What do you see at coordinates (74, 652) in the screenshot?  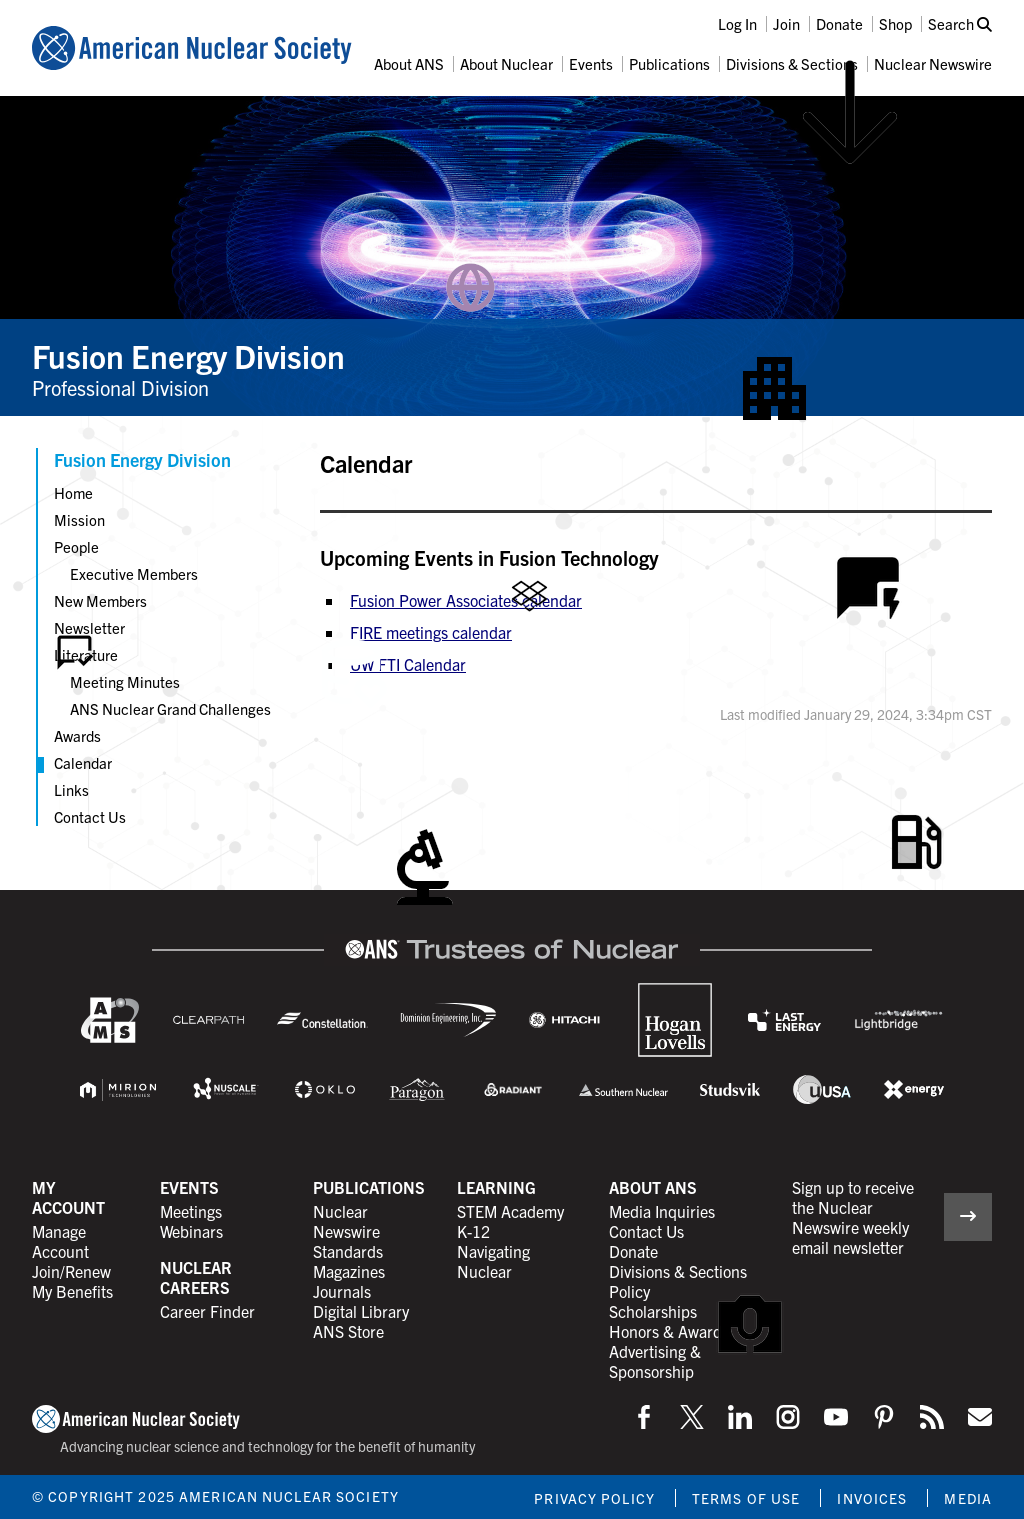 I see `mark a message as read` at bounding box center [74, 652].